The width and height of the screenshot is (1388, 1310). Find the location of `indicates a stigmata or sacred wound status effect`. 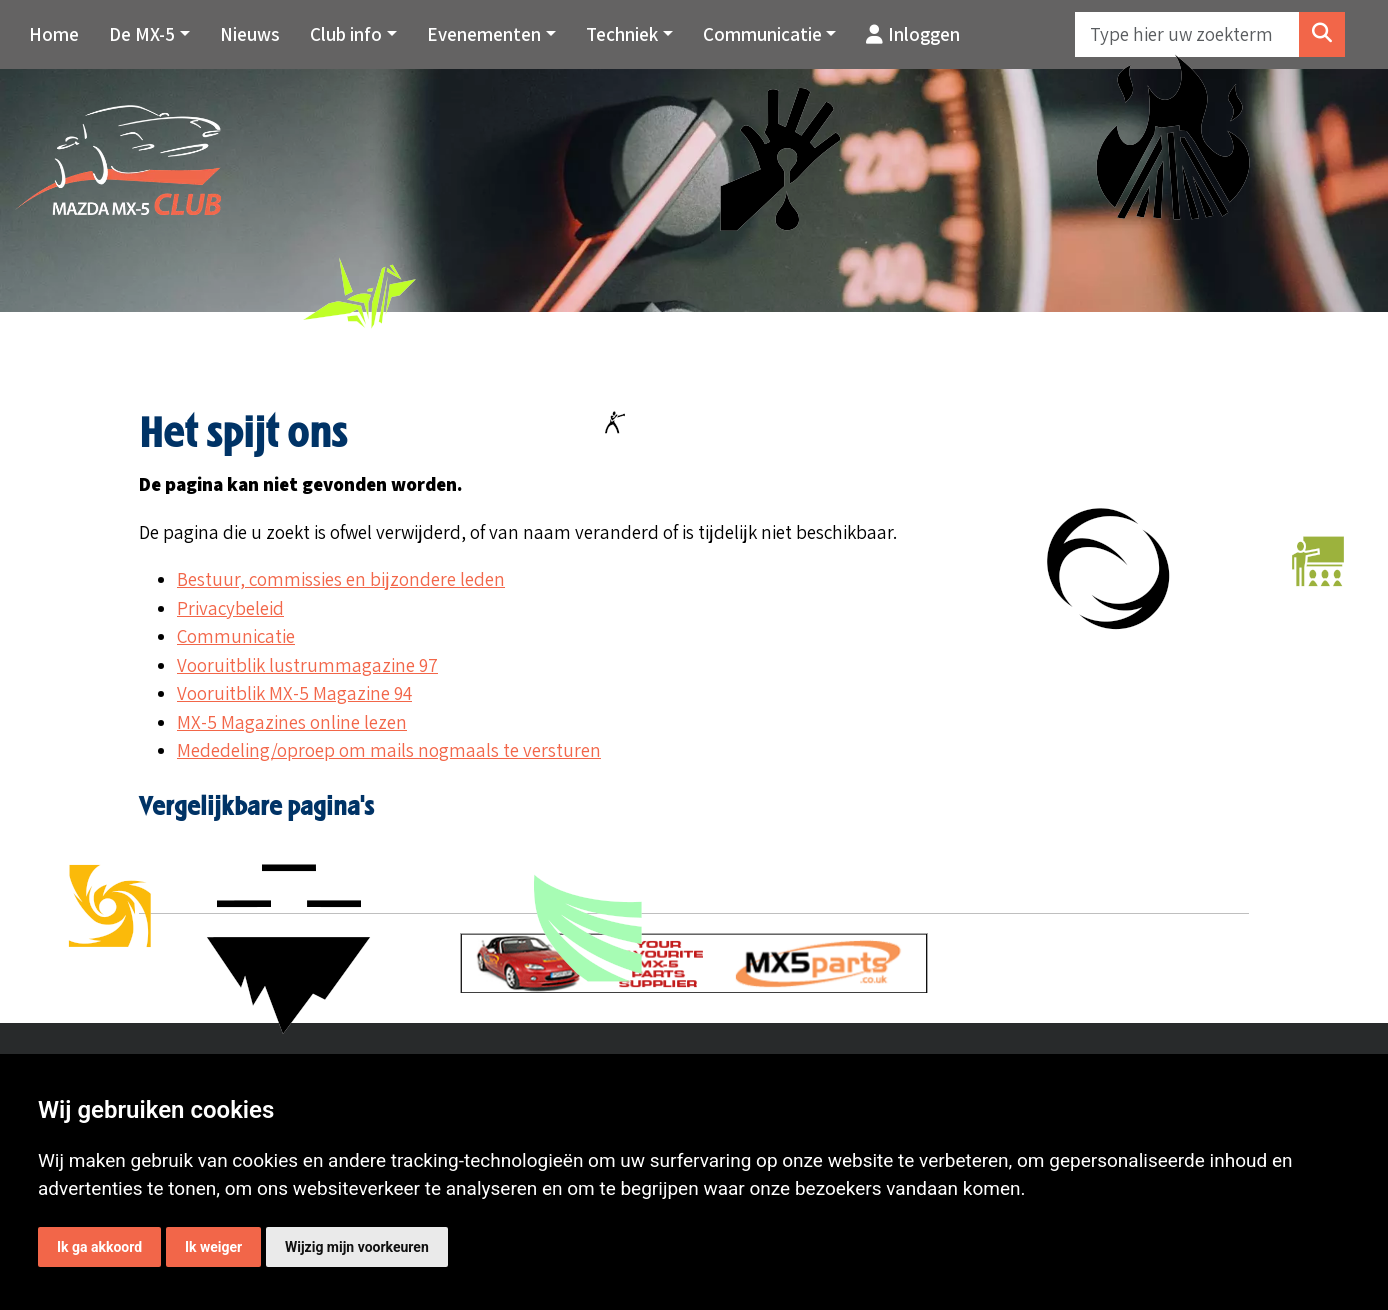

indicates a stigmata or sacred wound status effect is located at coordinates (794, 159).